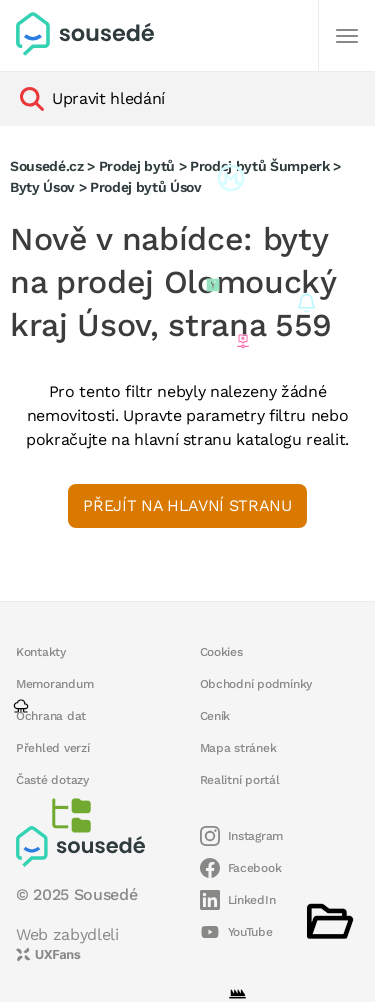 This screenshot has width=375, height=1002. What do you see at coordinates (231, 178) in the screenshot?
I see `view monero cryptocurrency balance` at bounding box center [231, 178].